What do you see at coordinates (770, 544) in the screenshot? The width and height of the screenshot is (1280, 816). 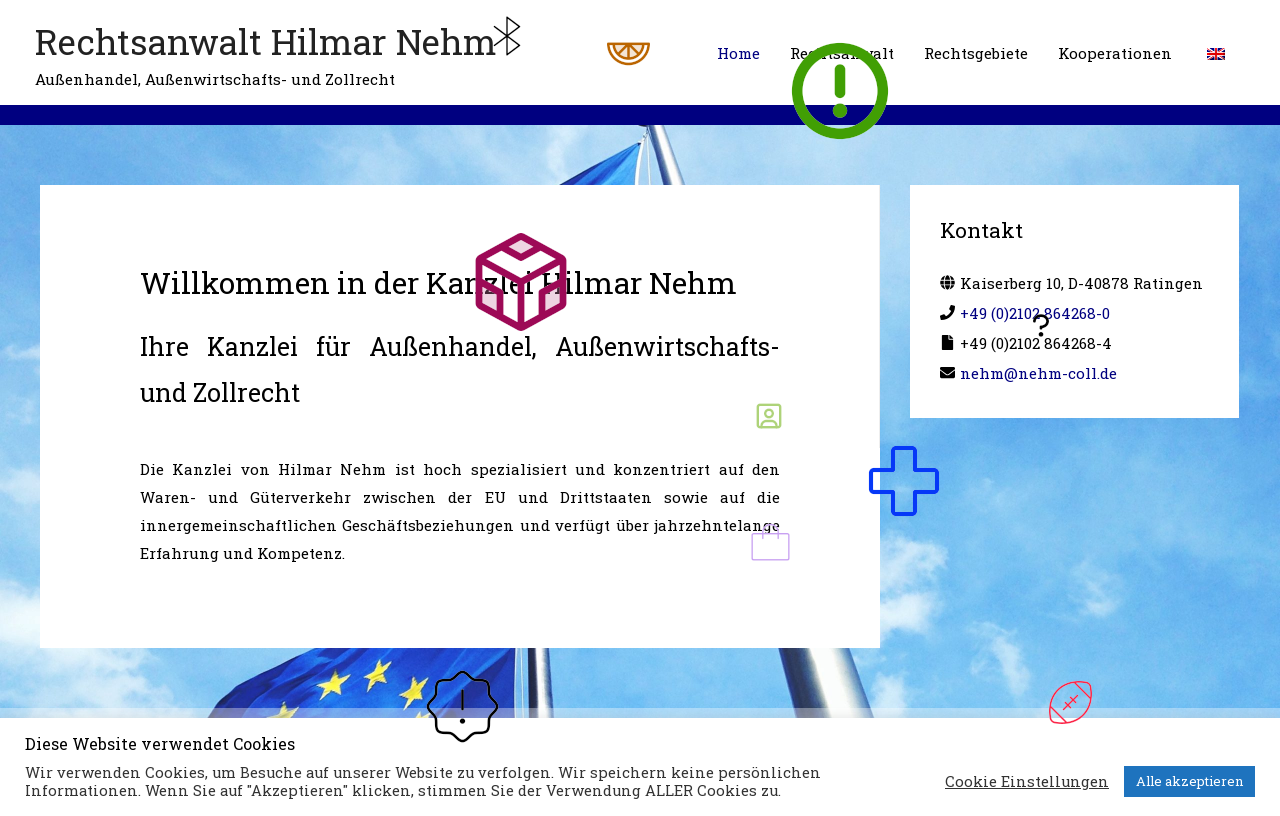 I see `view your shopping bag` at bounding box center [770, 544].